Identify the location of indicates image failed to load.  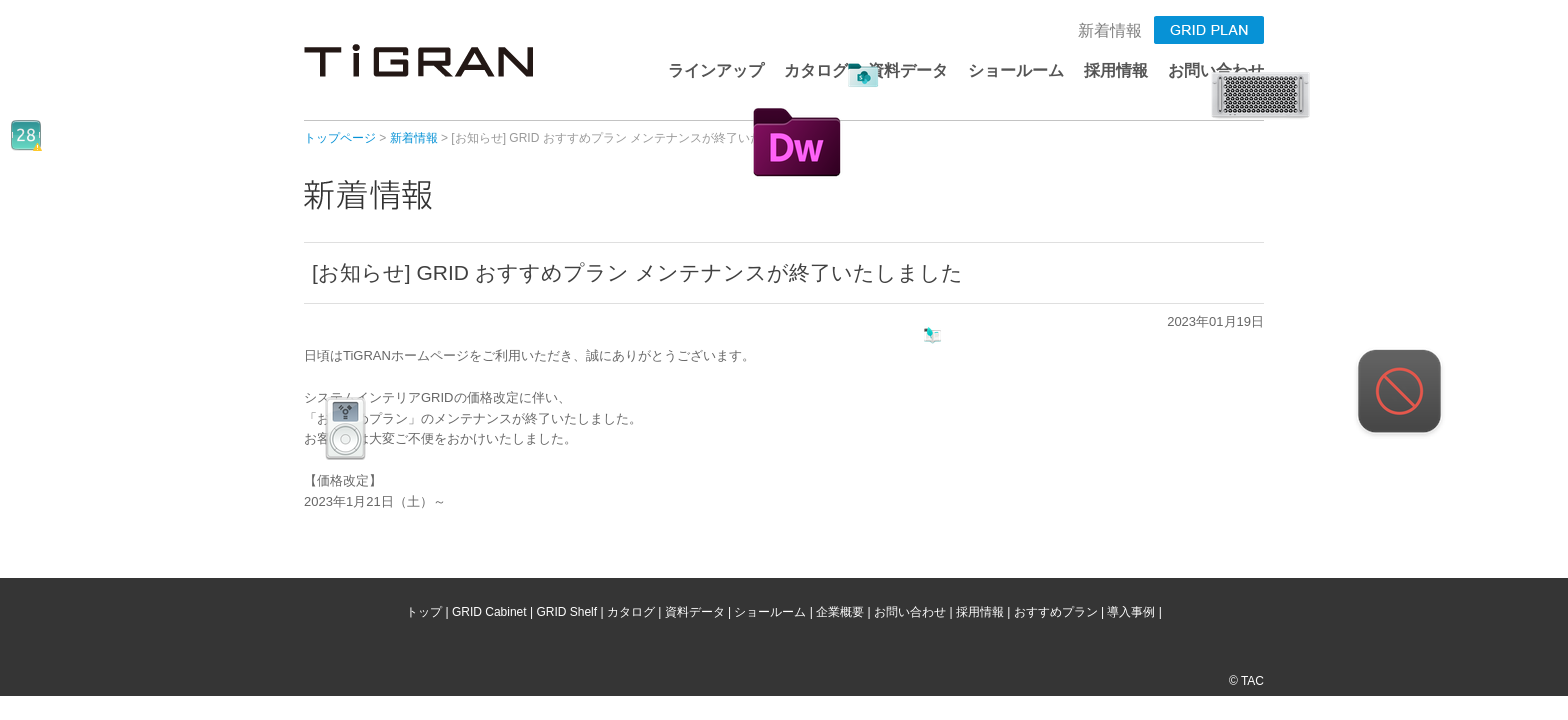
(1399, 391).